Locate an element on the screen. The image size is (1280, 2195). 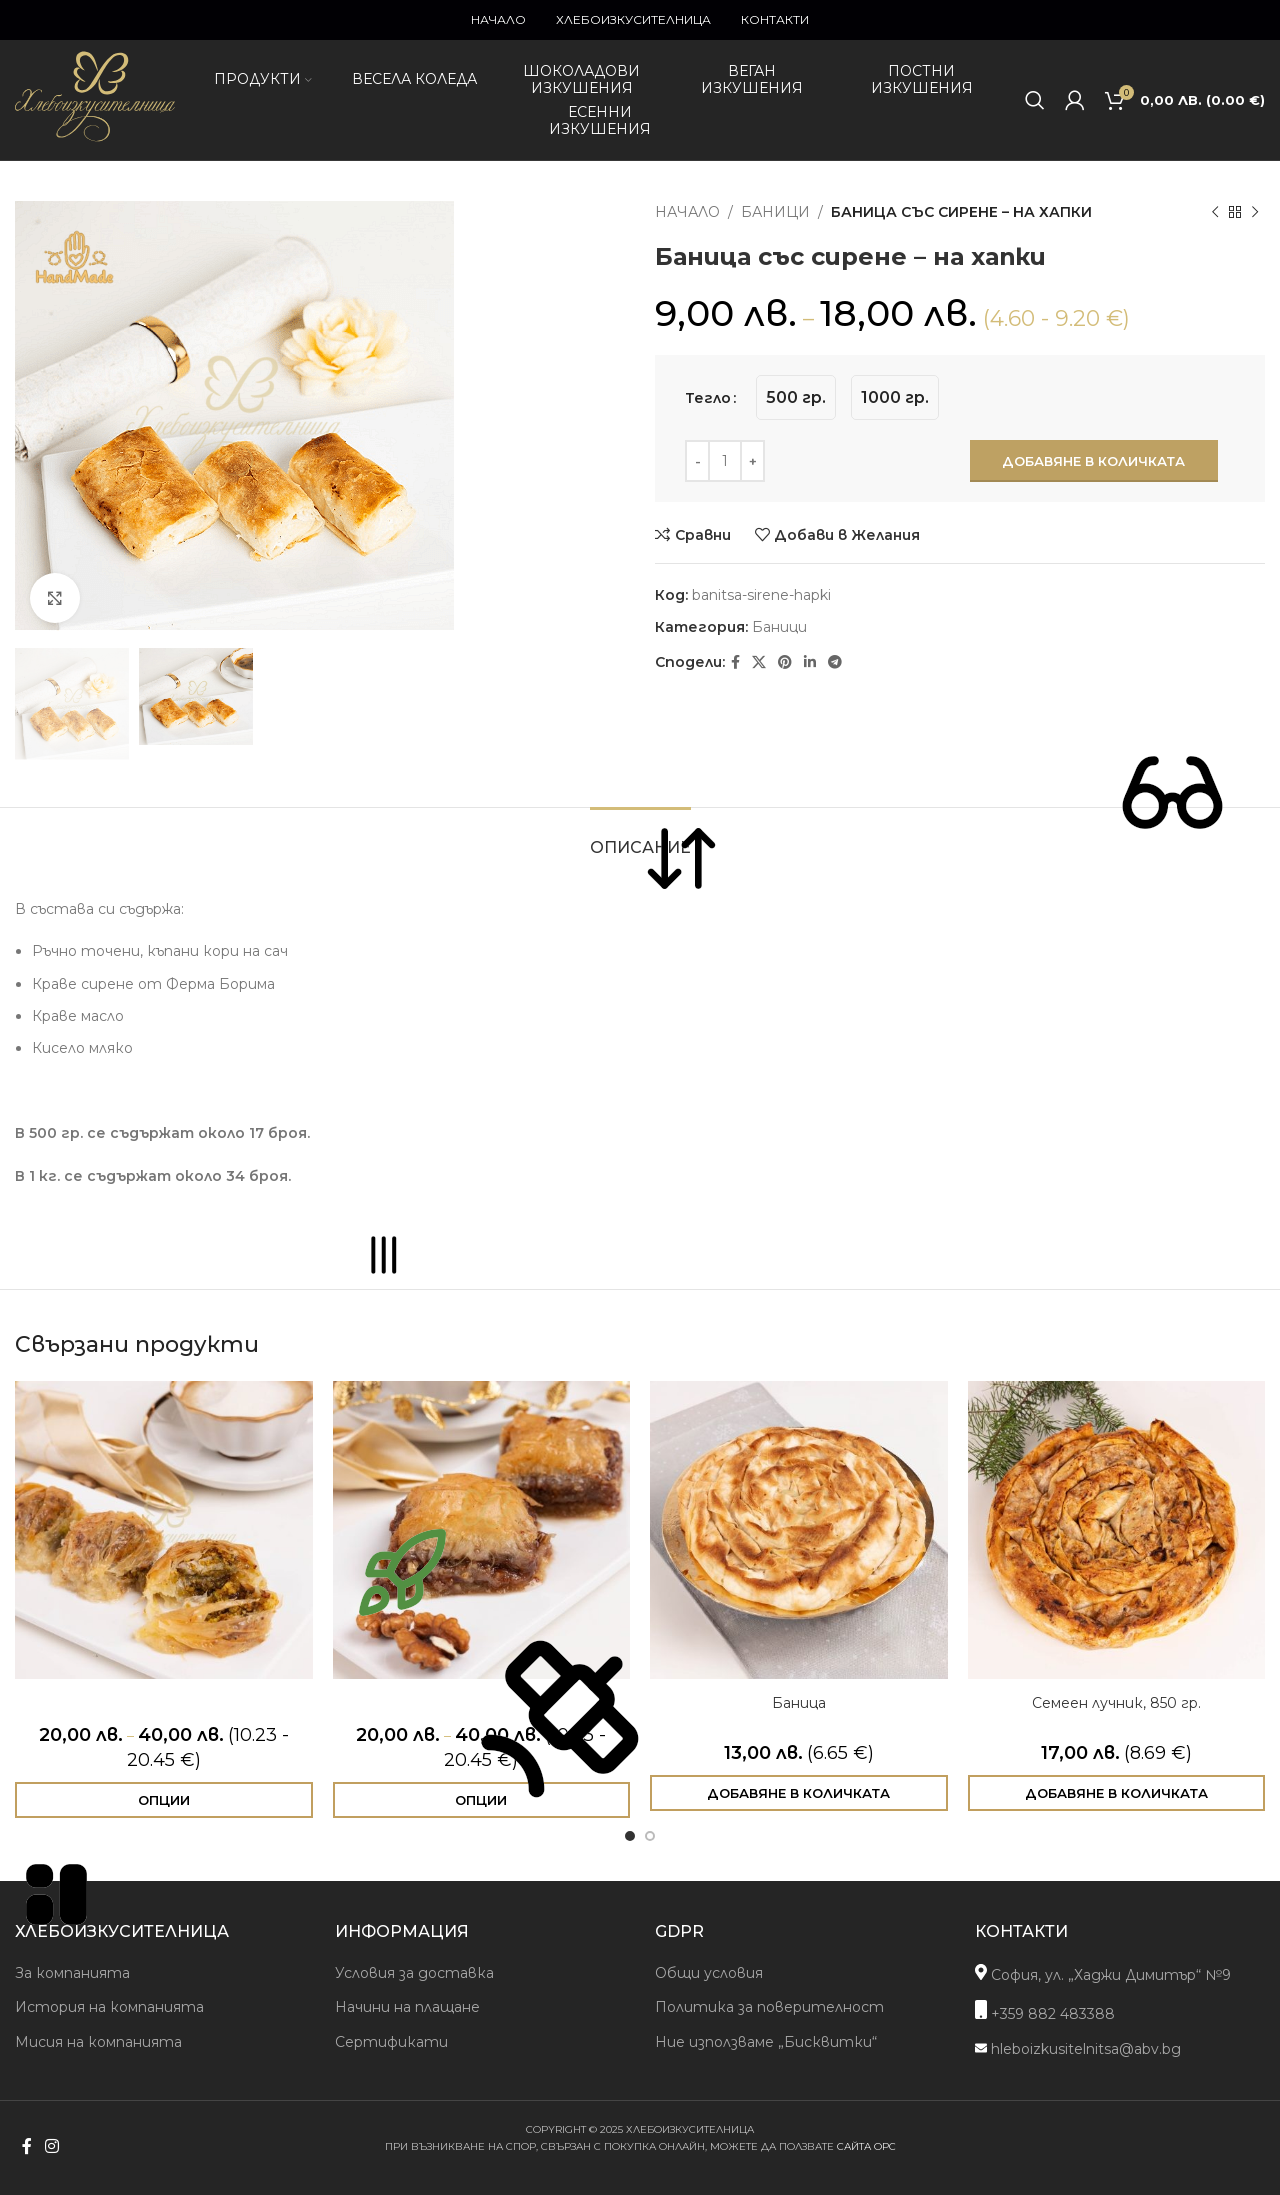
sort items in ascending or descending order is located at coordinates (681, 858).